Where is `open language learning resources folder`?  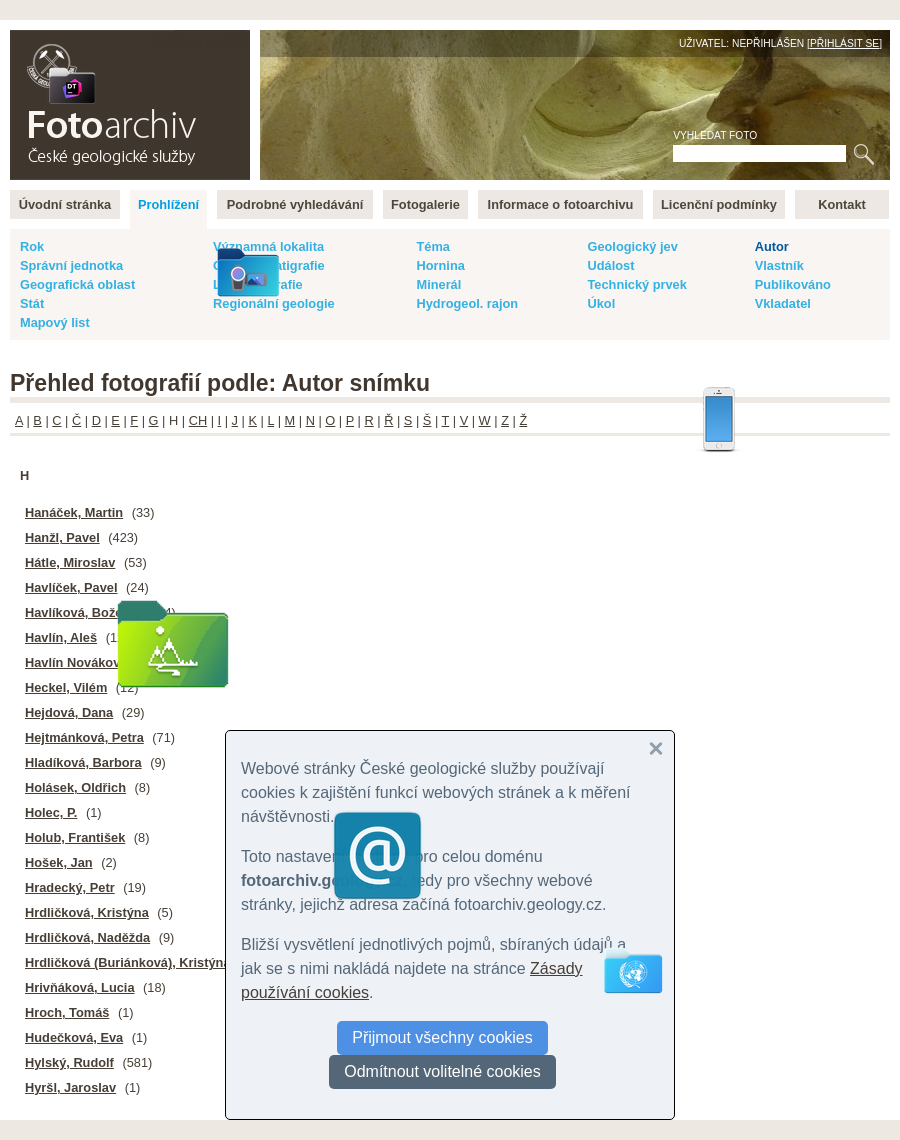 open language learning resources folder is located at coordinates (633, 972).